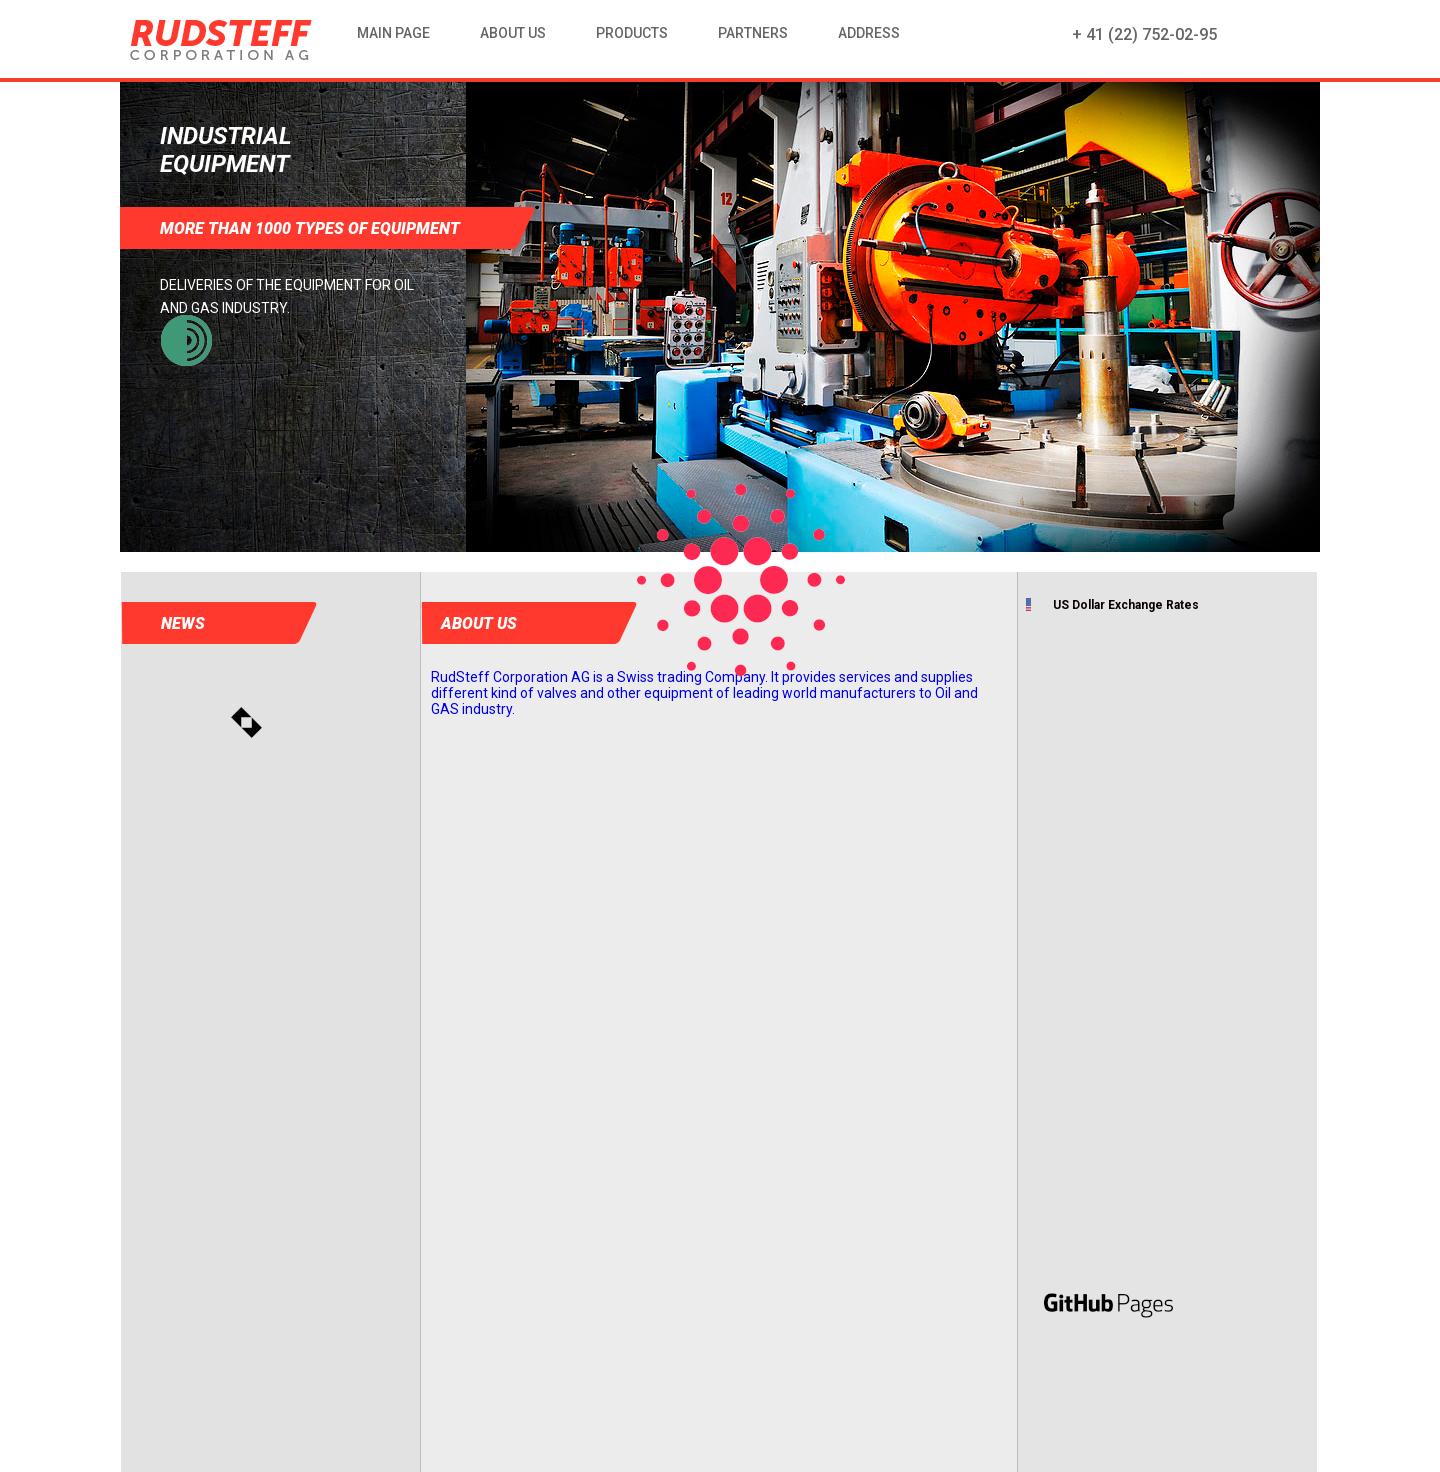 The height and width of the screenshot is (1472, 1440). Describe the element at coordinates (1108, 1305) in the screenshot. I see `access github pages hosting settings` at that location.